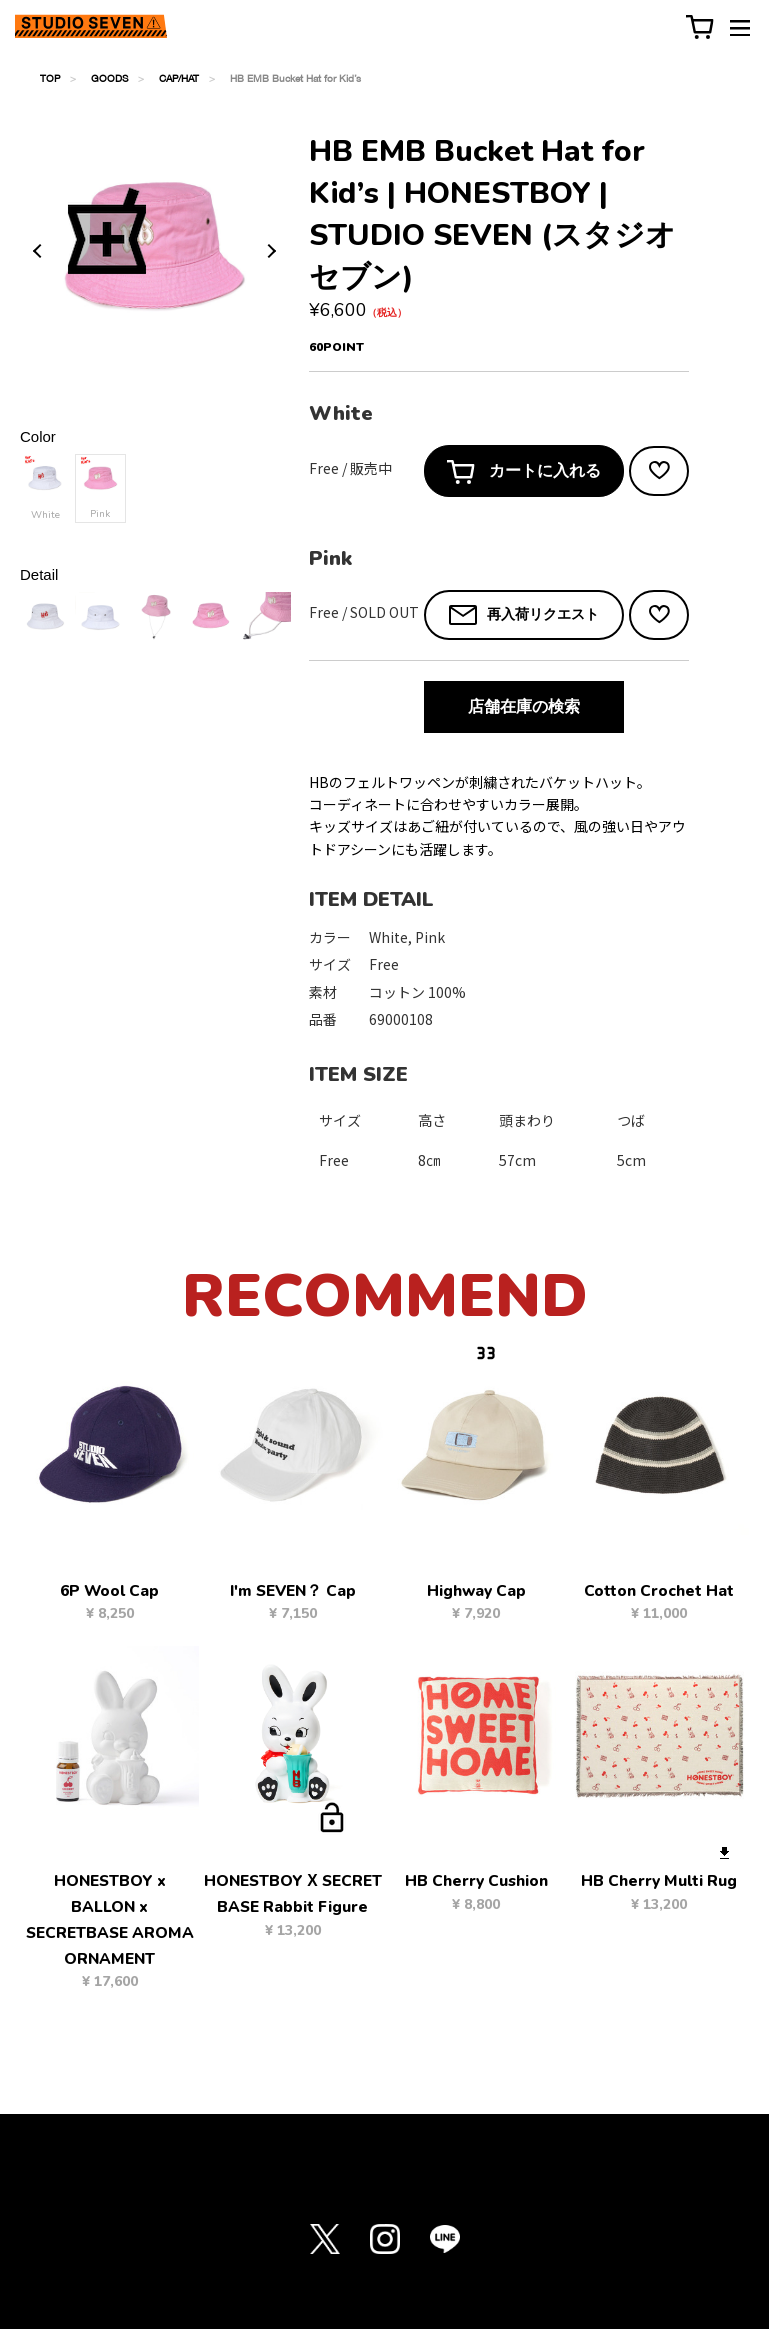 This screenshot has height=2329, width=769. I want to click on find nearby pharmacies, so click(107, 235).